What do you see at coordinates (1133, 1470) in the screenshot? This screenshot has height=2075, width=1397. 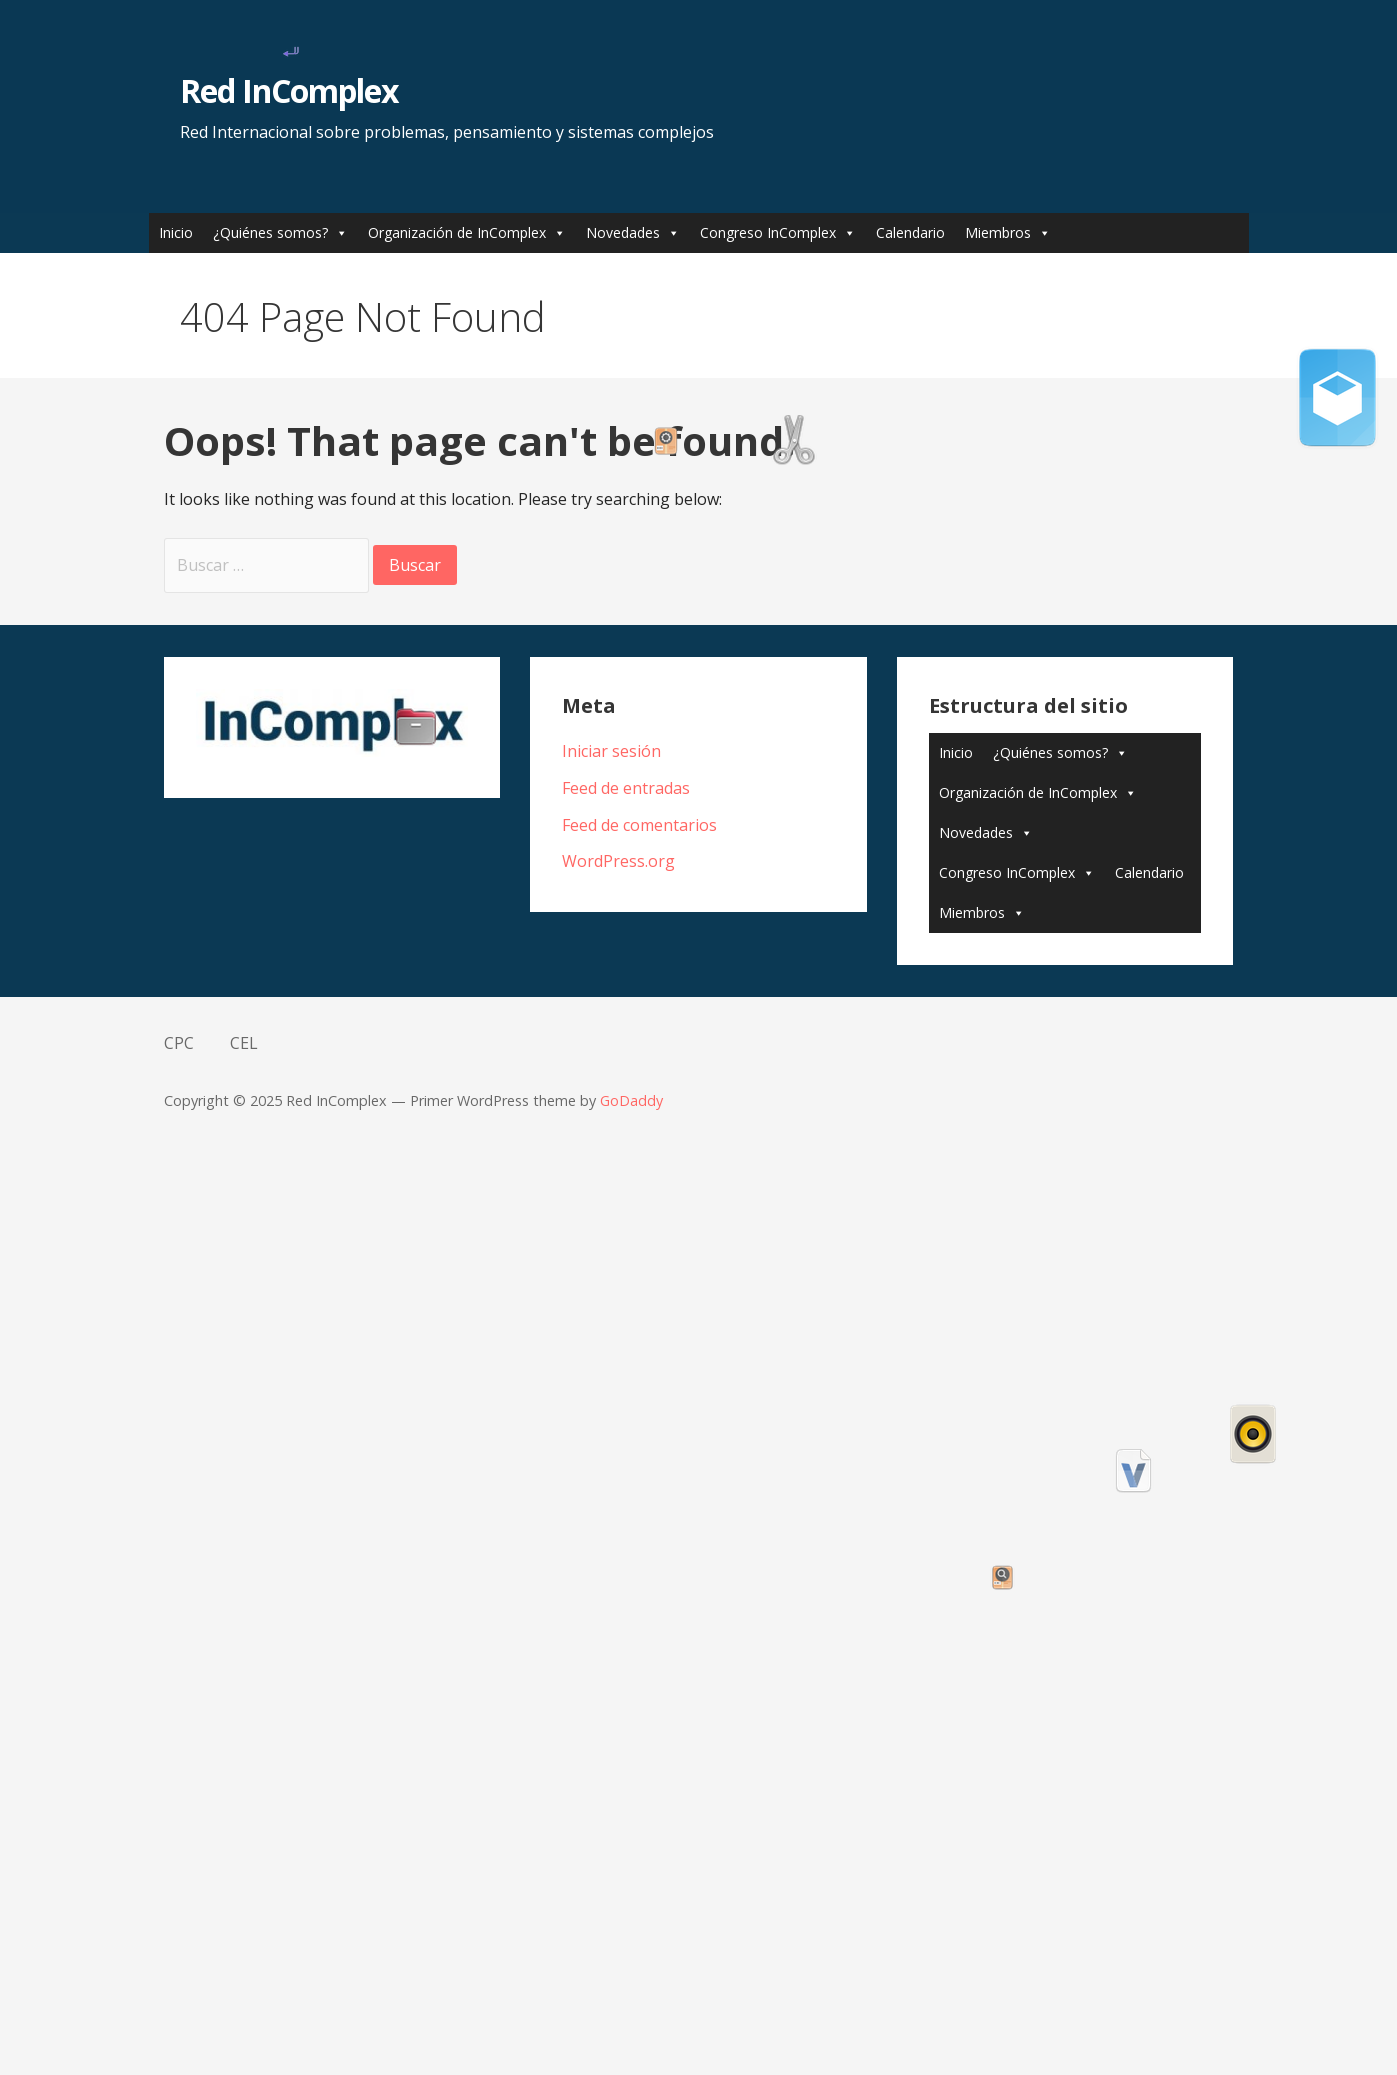 I see `a v programming language source file` at bounding box center [1133, 1470].